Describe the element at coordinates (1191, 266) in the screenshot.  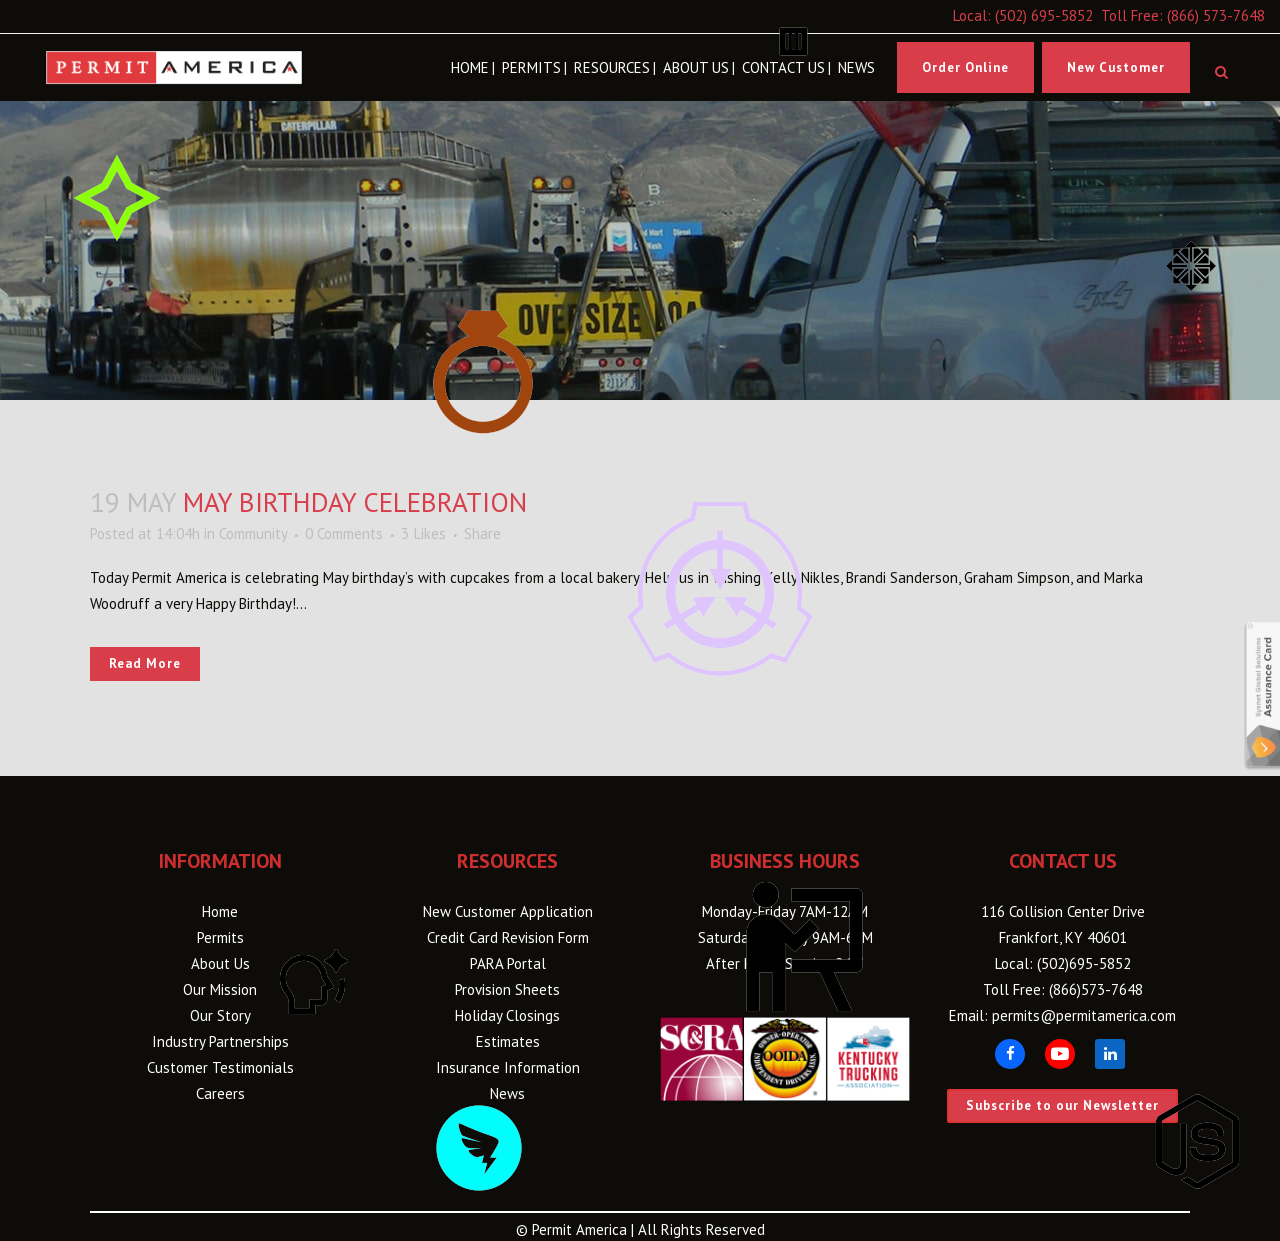
I see `centos linux distribution logo` at that location.